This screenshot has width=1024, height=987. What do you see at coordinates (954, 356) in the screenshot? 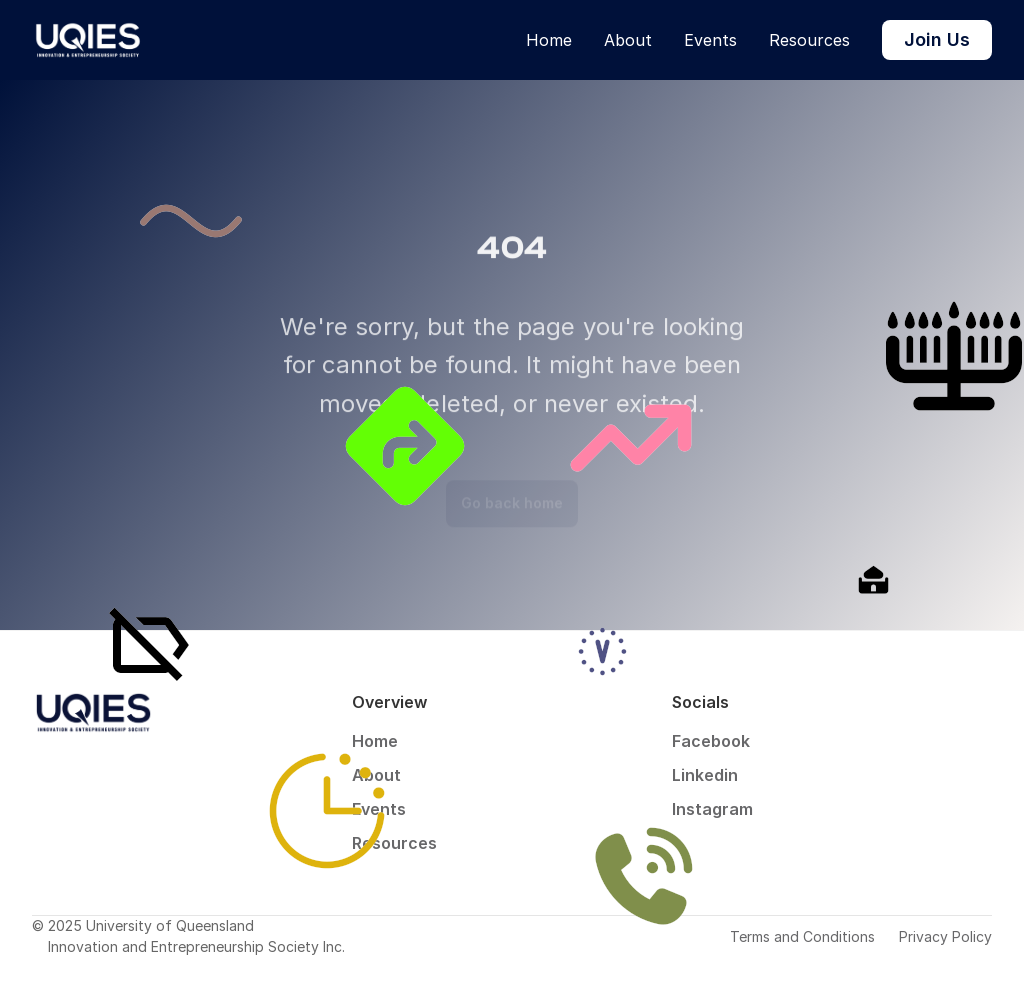
I see `indicates Hanukkah-related content or events` at bounding box center [954, 356].